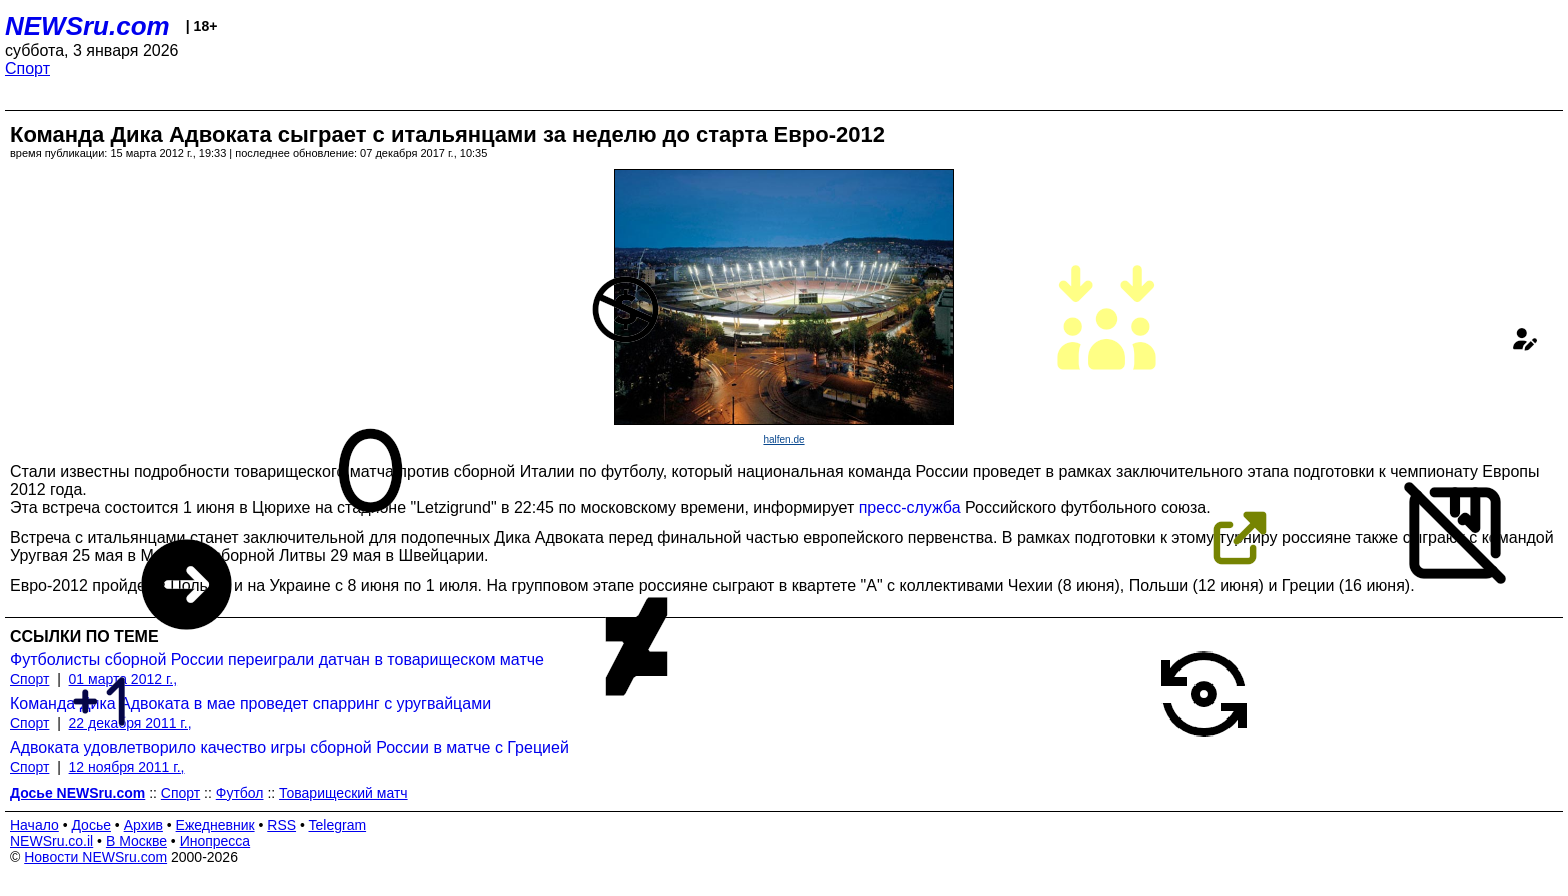  What do you see at coordinates (186, 584) in the screenshot?
I see `proceed to the next step` at bounding box center [186, 584].